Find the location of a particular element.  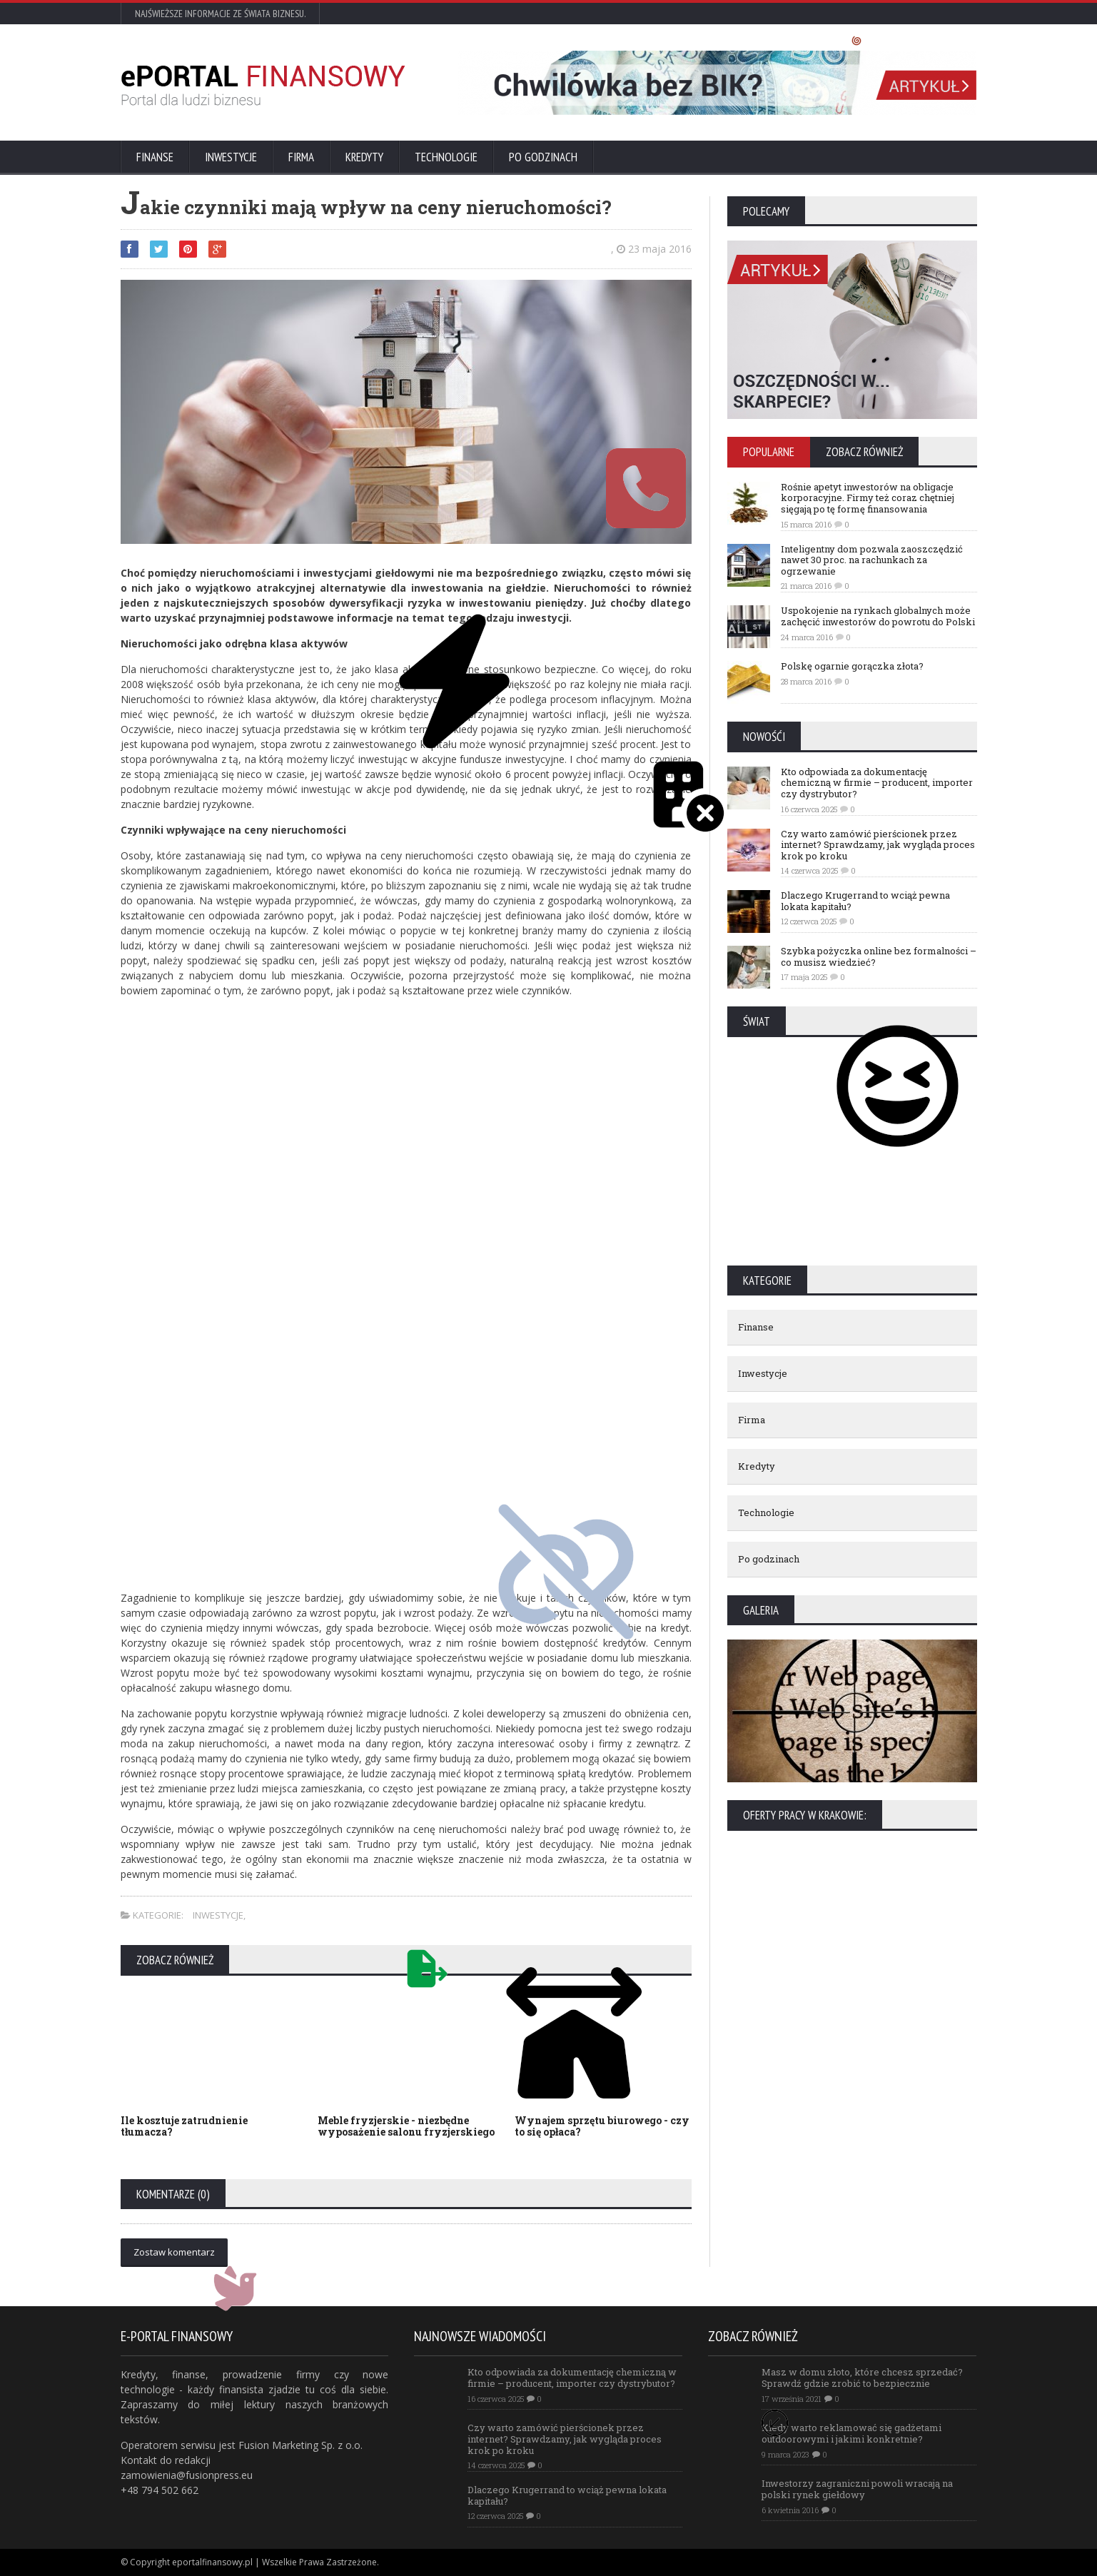

remove a building or property from saved locations is located at coordinates (687, 794).